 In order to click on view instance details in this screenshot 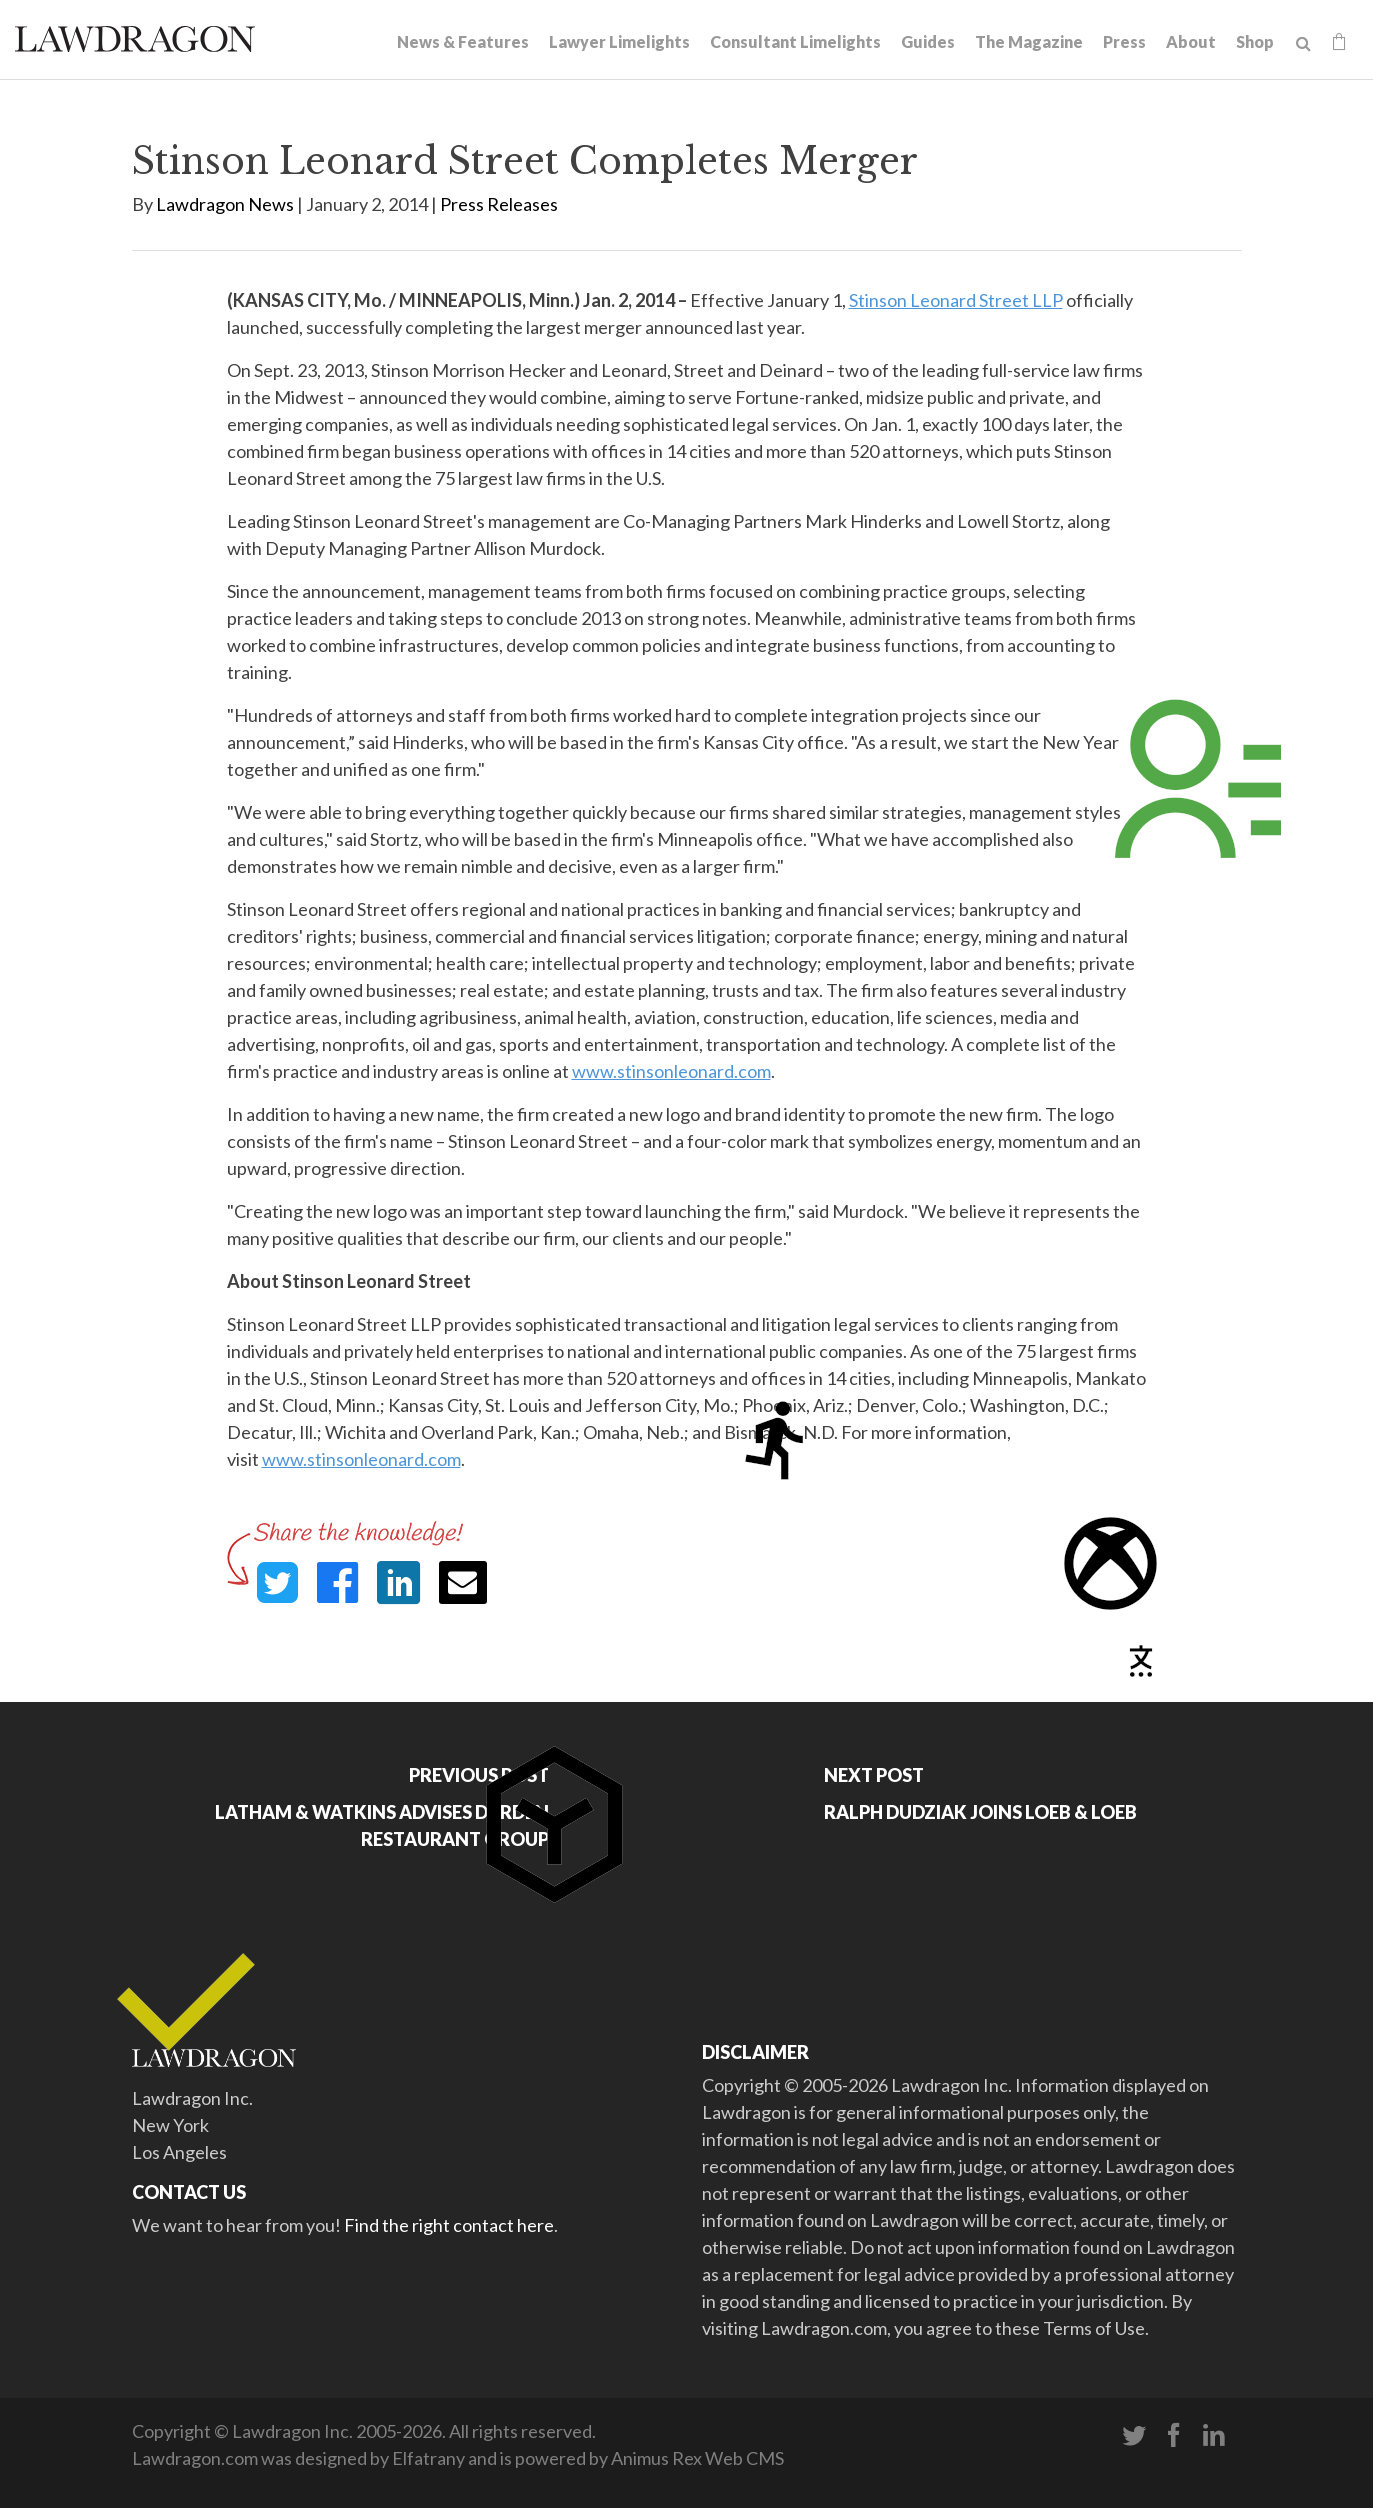, I will do `click(554, 1824)`.